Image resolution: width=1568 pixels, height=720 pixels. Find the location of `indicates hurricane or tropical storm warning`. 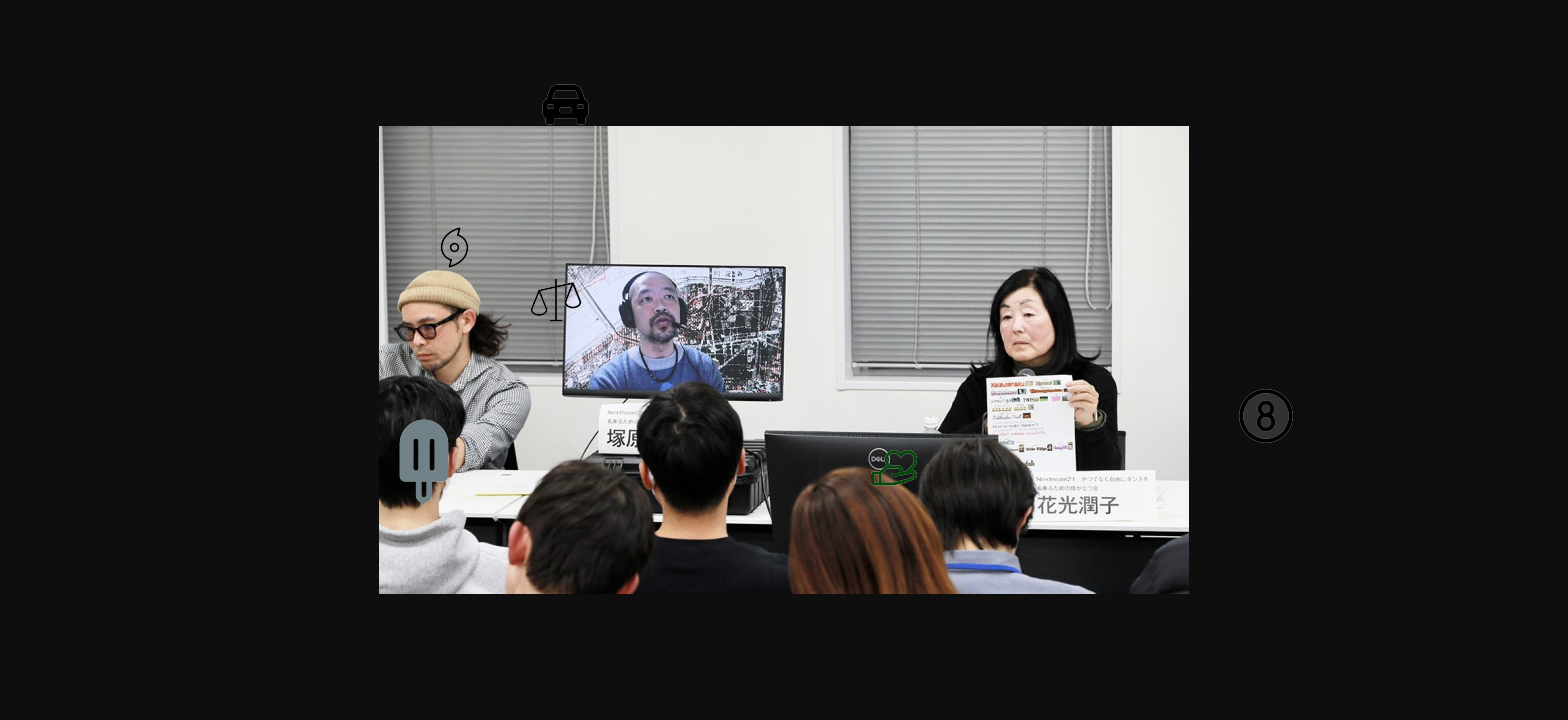

indicates hurricane or tropical storm warning is located at coordinates (454, 247).